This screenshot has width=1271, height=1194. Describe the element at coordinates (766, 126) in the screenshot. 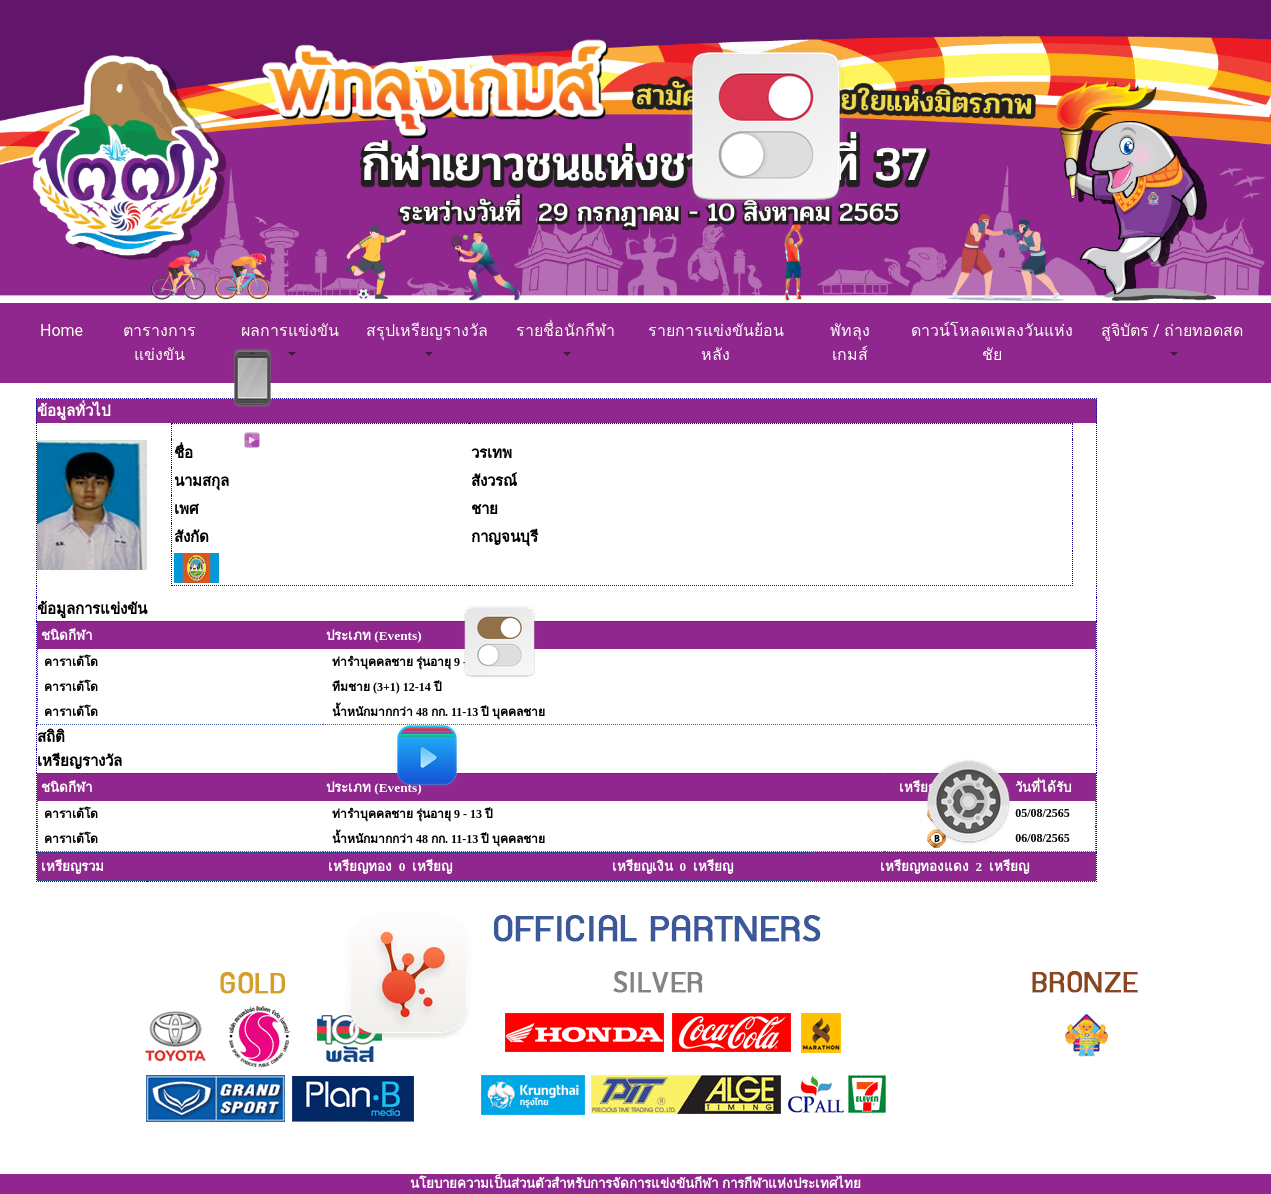

I see `open unity tweak tool settings` at that location.